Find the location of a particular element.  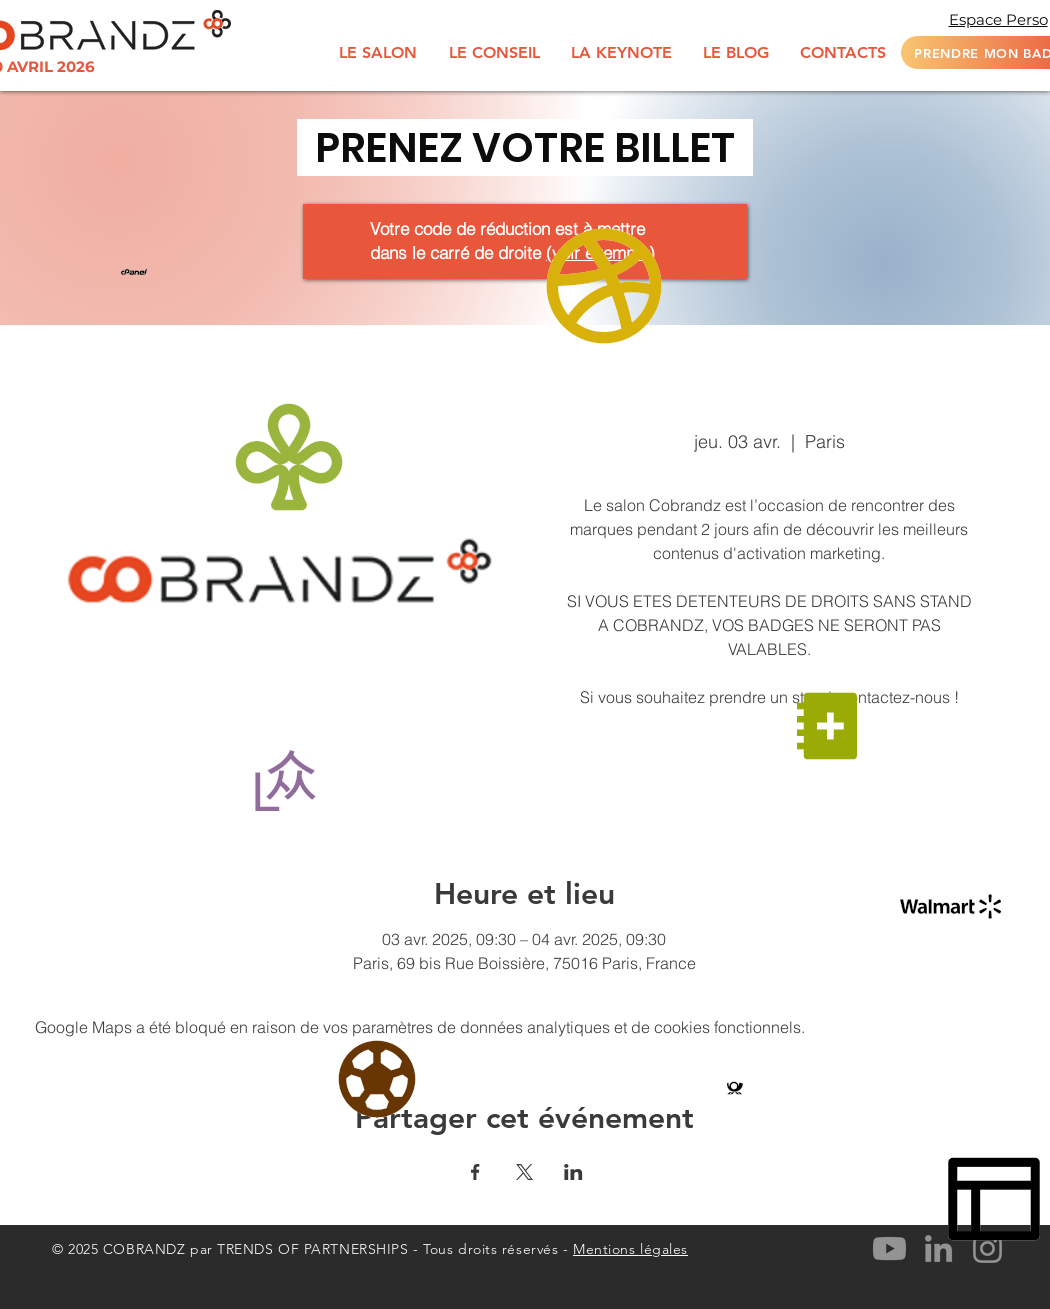

open LibreTranslate translation service is located at coordinates (285, 780).